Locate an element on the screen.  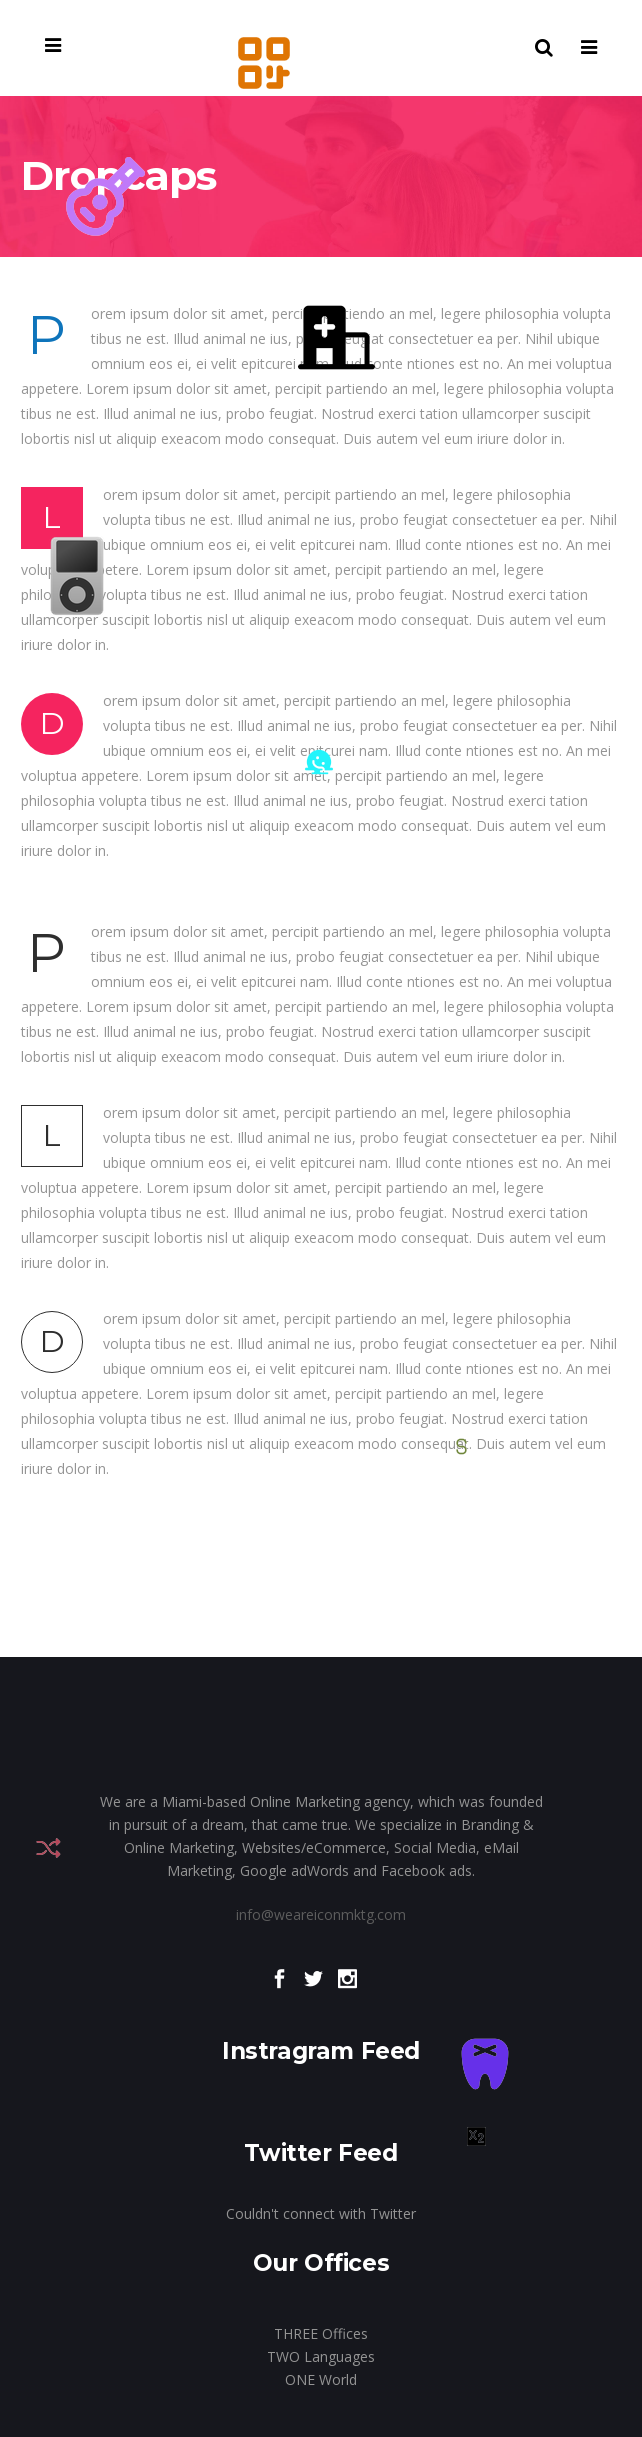
shuffle or randomize playback order is located at coordinates (48, 1848).